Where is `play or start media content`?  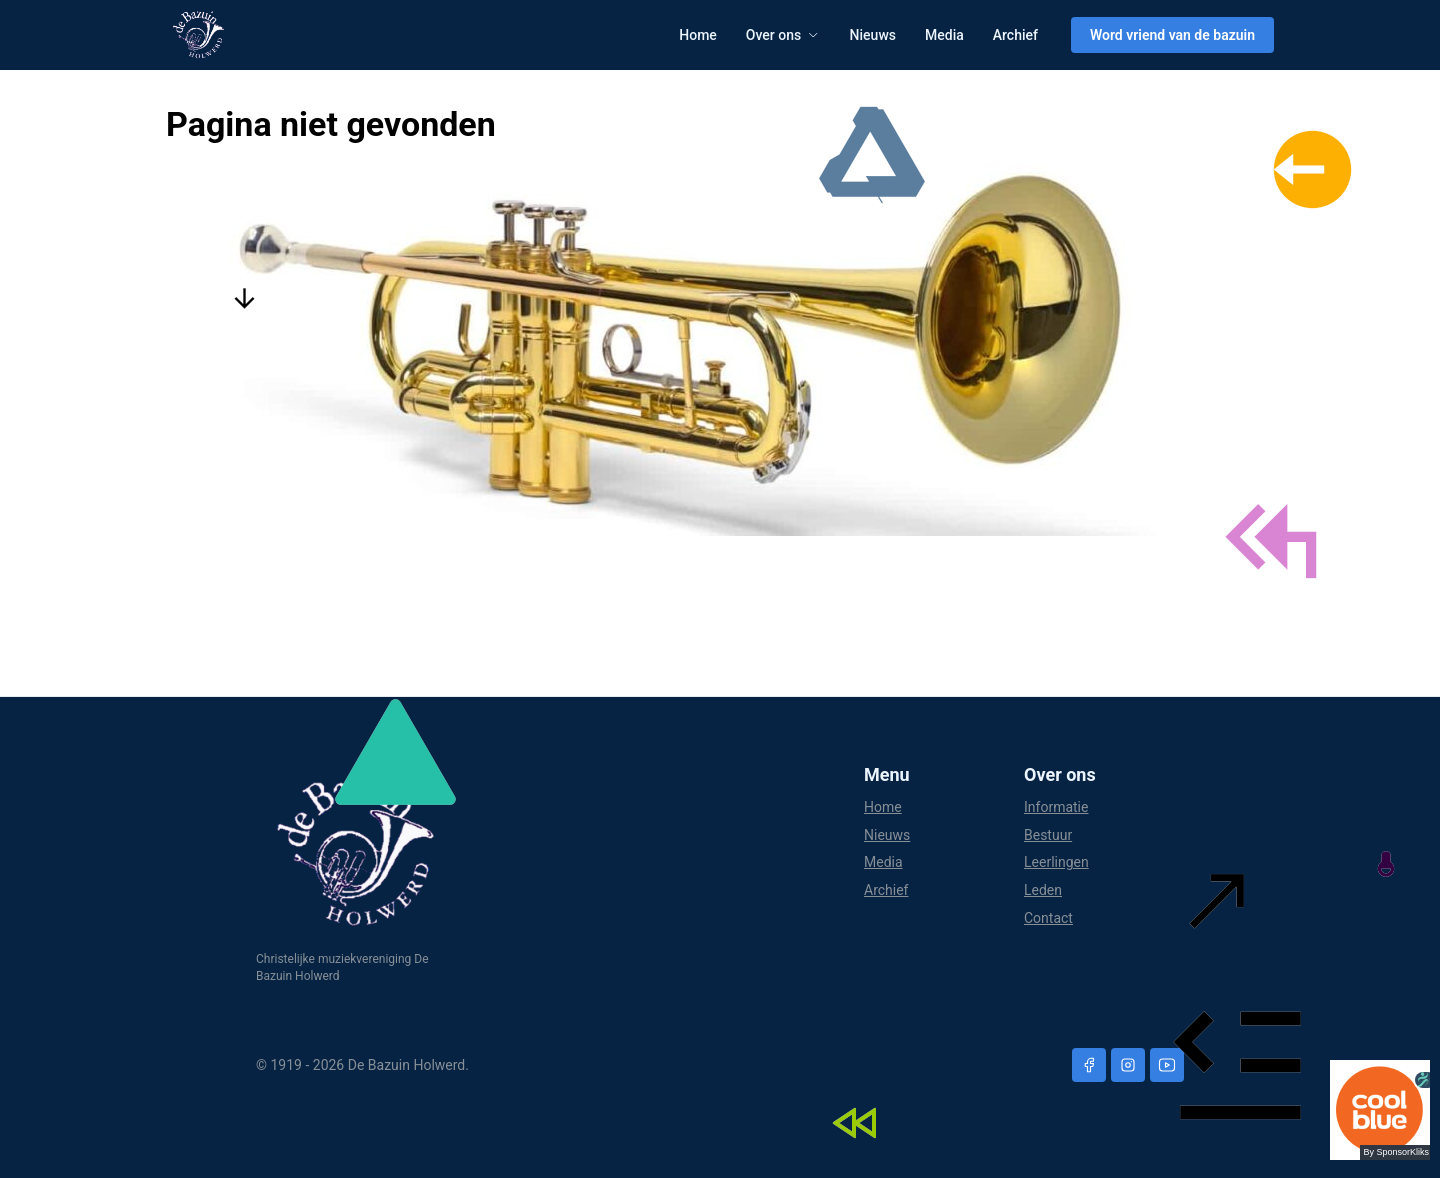 play or start media content is located at coordinates (395, 753).